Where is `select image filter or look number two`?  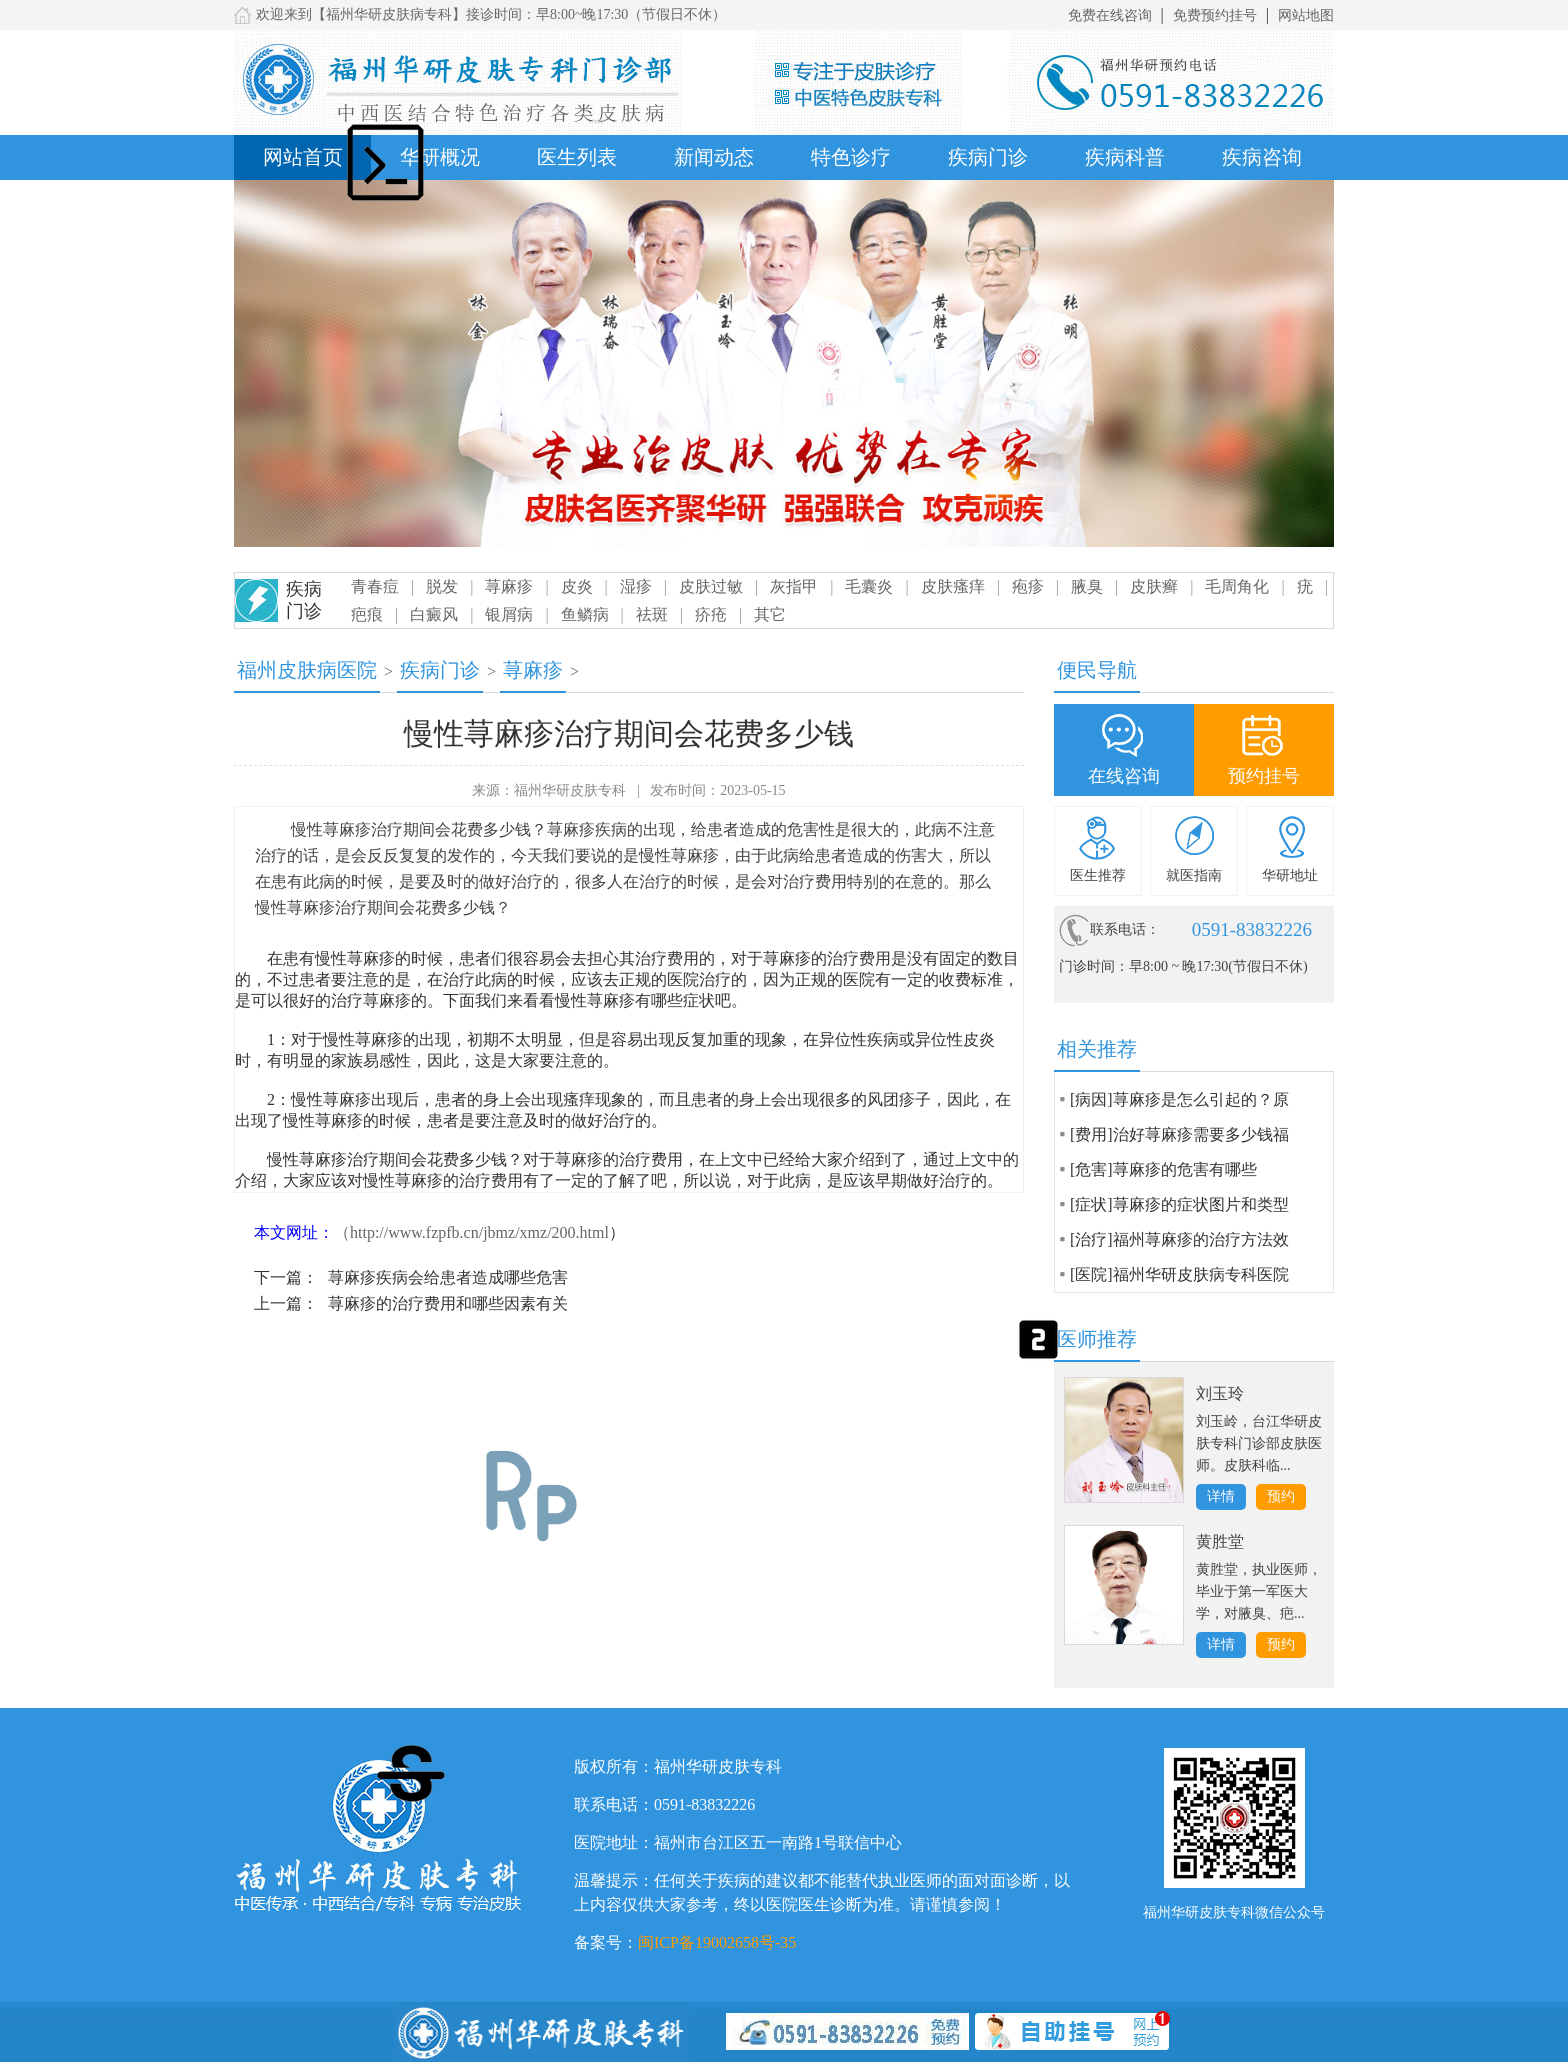 select image filter or look number two is located at coordinates (1038, 1339).